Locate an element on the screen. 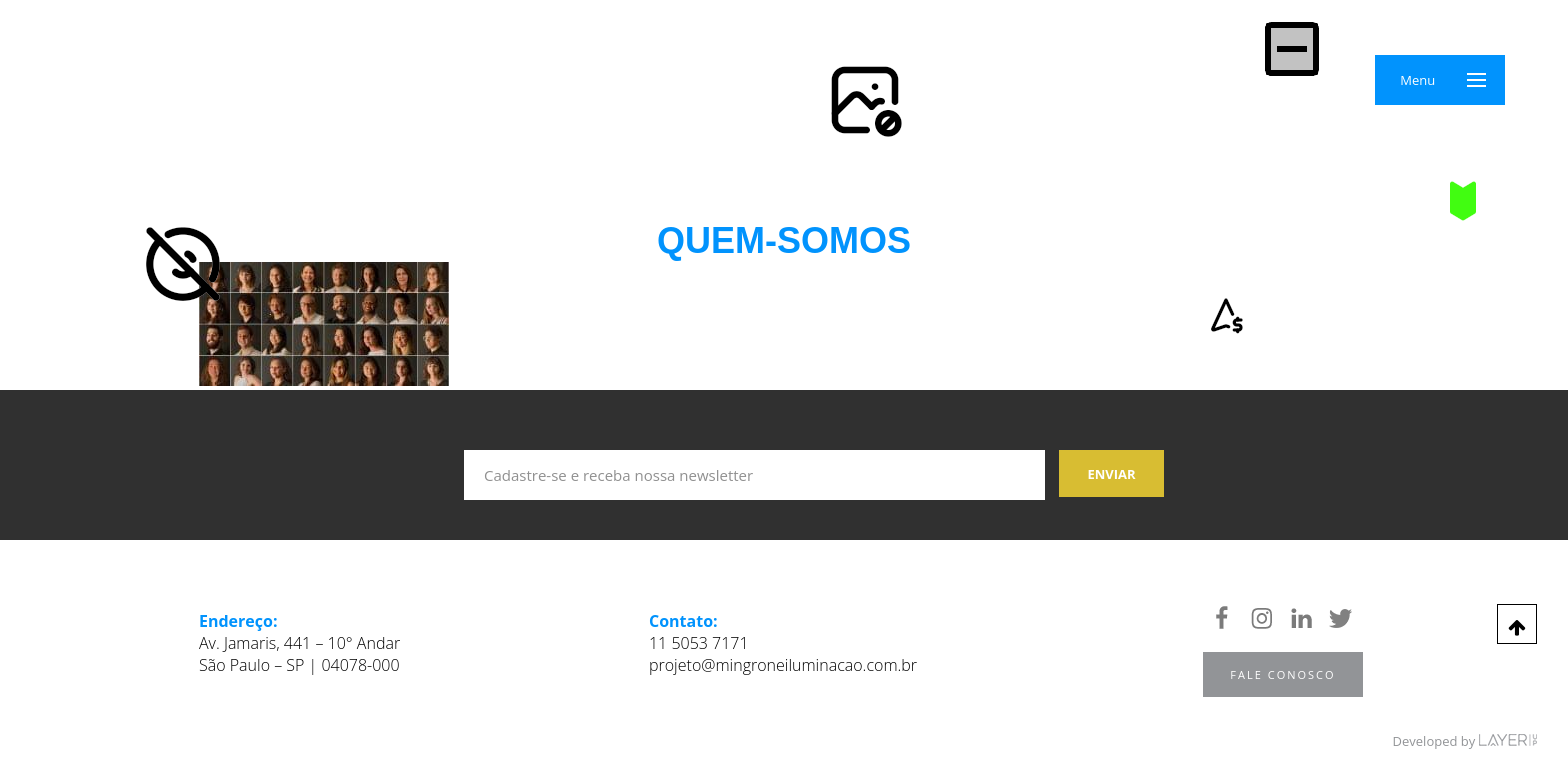  indicates verified or certified status is located at coordinates (1463, 201).